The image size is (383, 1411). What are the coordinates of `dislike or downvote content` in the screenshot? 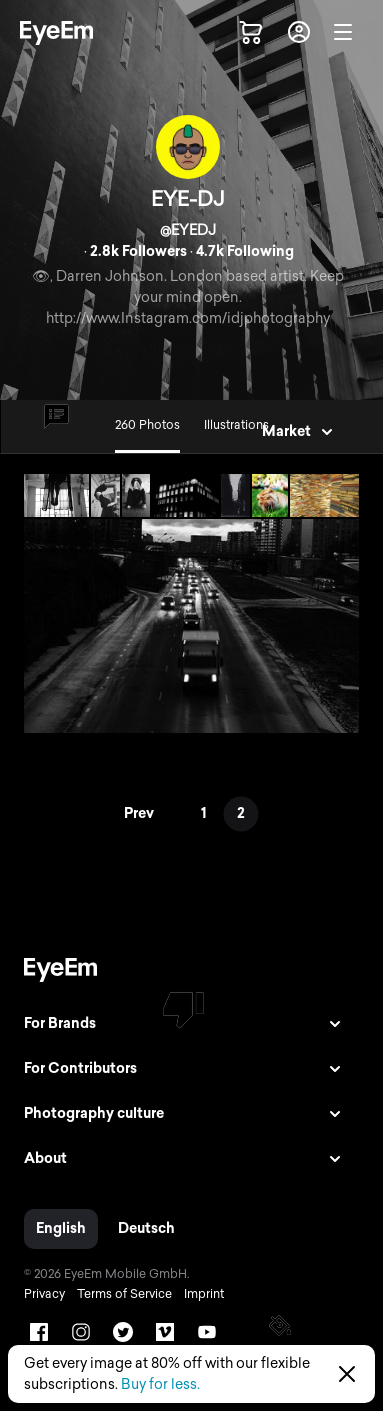 It's located at (183, 1008).